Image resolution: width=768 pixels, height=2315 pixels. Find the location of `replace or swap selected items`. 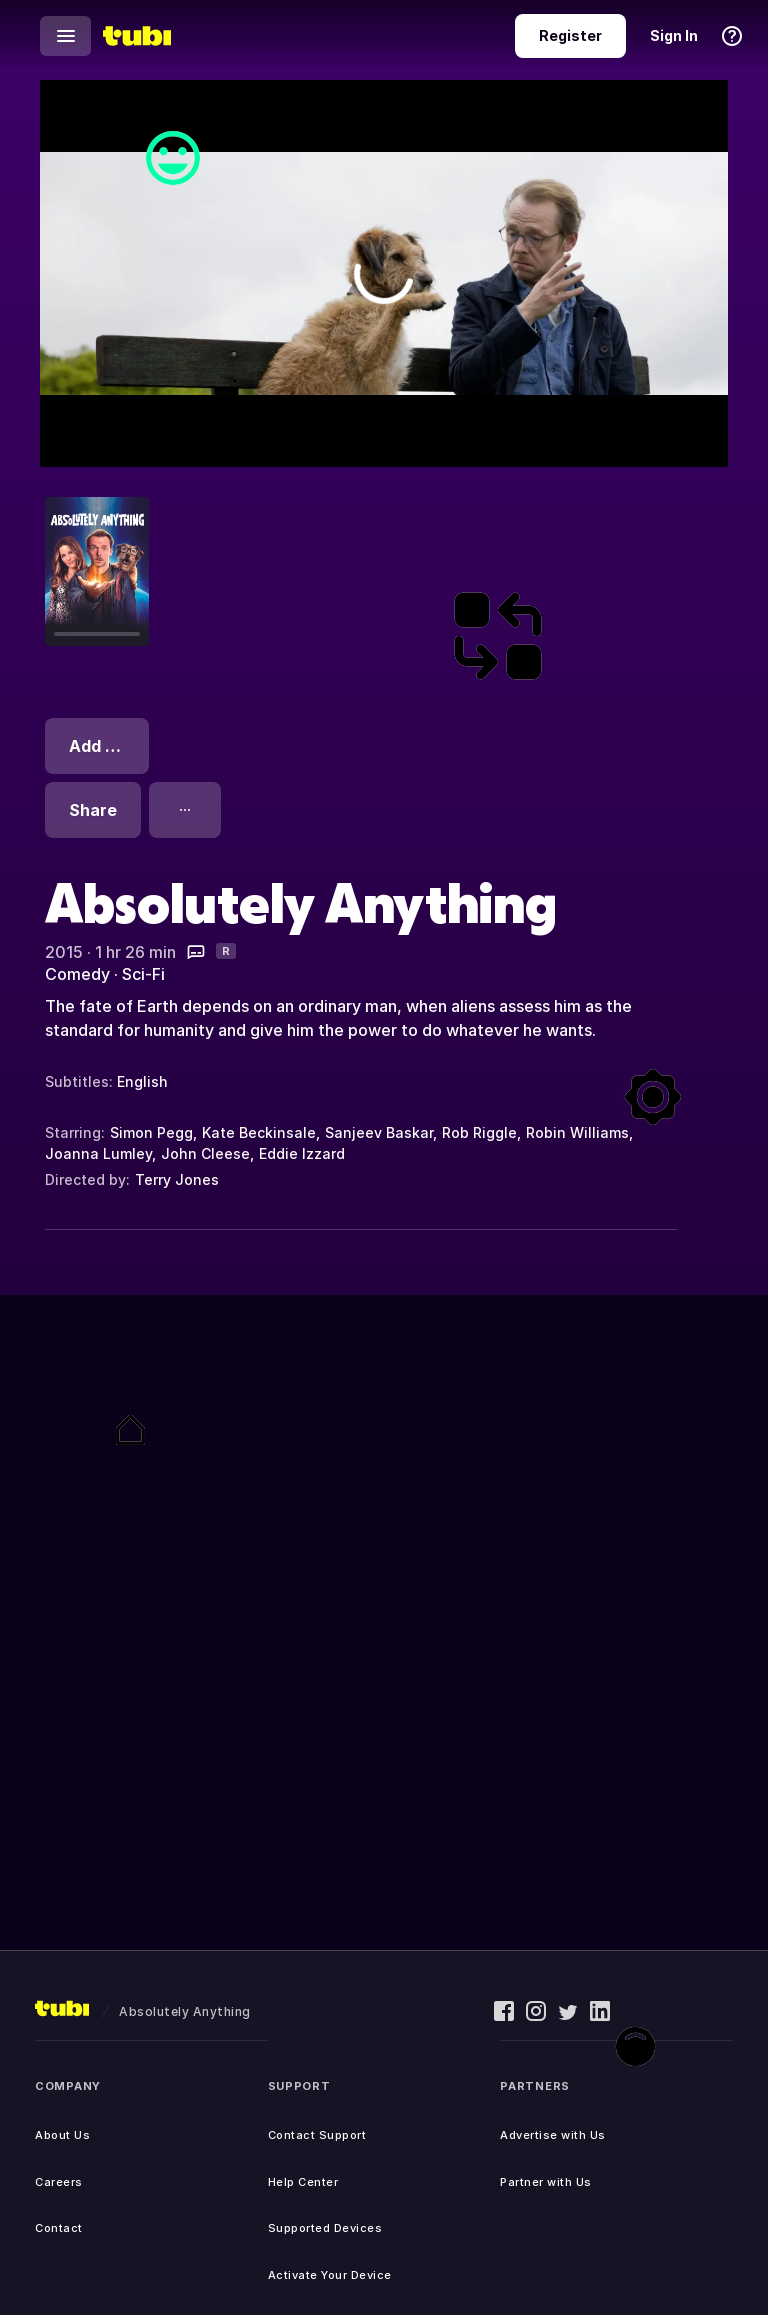

replace or swap selected items is located at coordinates (498, 636).